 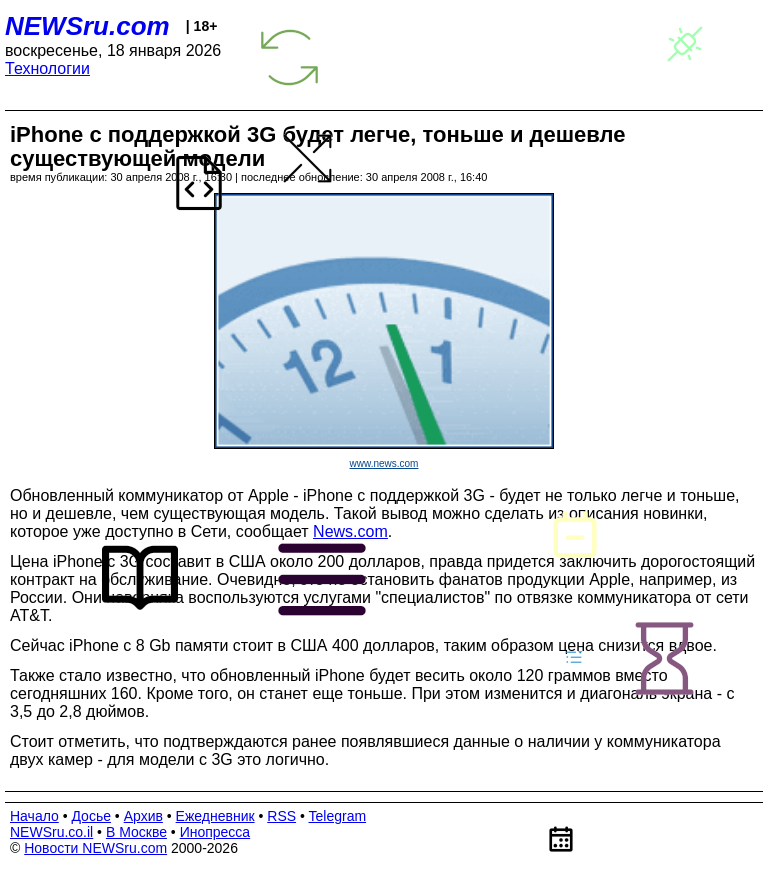 What do you see at coordinates (307, 158) in the screenshot?
I see `shuffle or randomize playback order` at bounding box center [307, 158].